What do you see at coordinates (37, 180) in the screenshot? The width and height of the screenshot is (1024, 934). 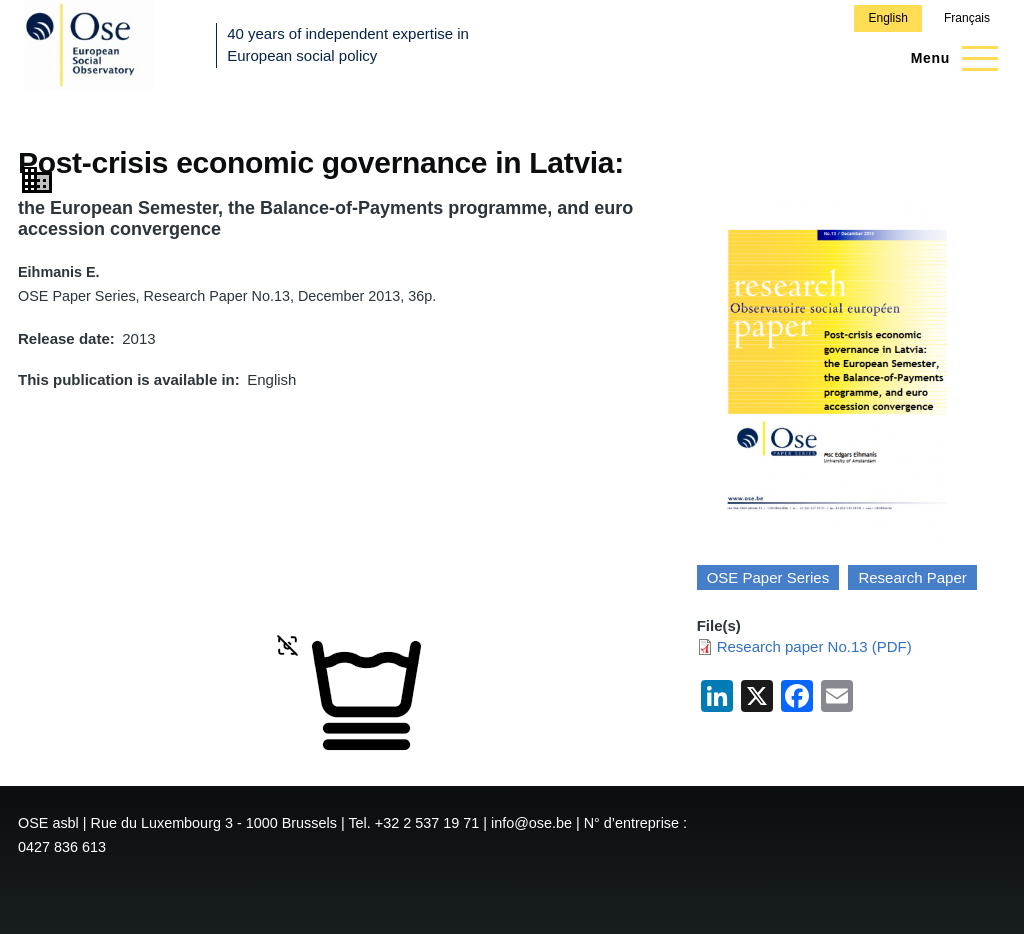 I see `view company or organization profile` at bounding box center [37, 180].